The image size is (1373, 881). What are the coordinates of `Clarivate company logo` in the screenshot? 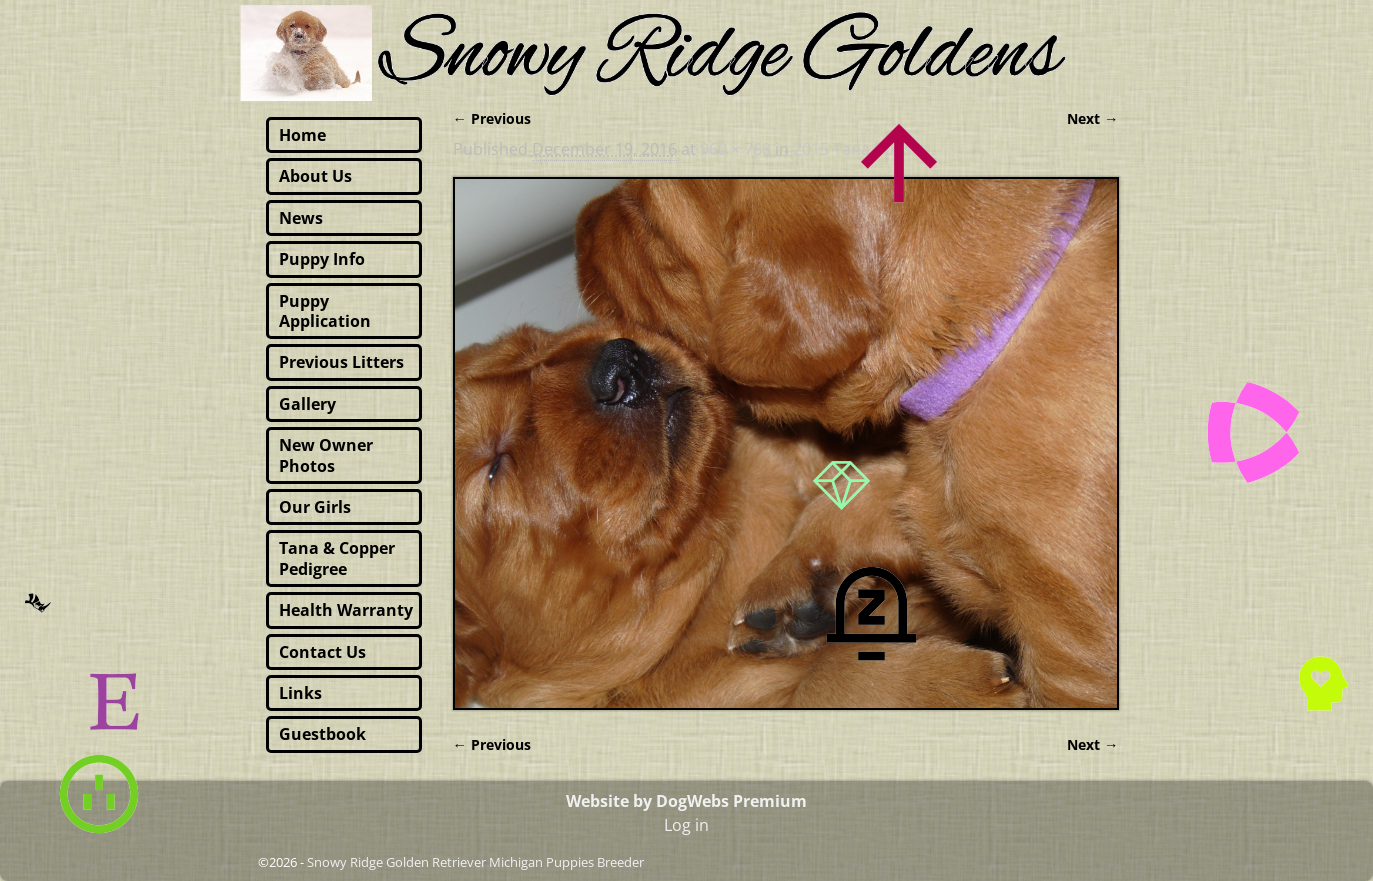 It's located at (1253, 432).